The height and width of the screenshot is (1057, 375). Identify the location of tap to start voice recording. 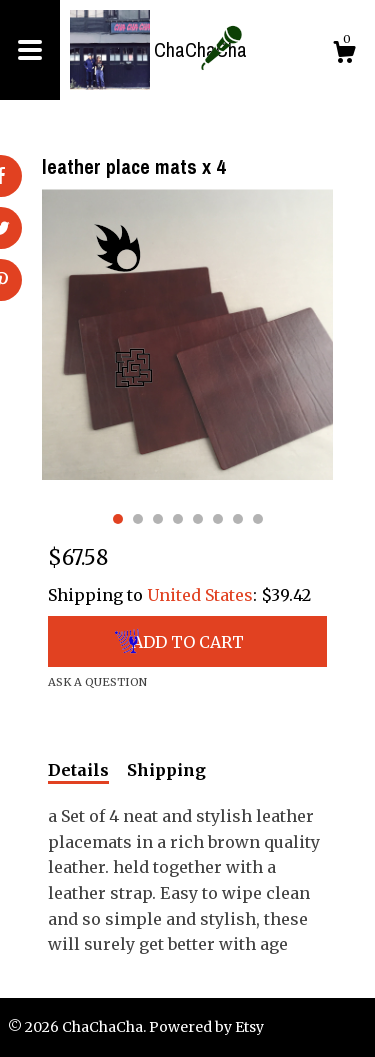
(220, 48).